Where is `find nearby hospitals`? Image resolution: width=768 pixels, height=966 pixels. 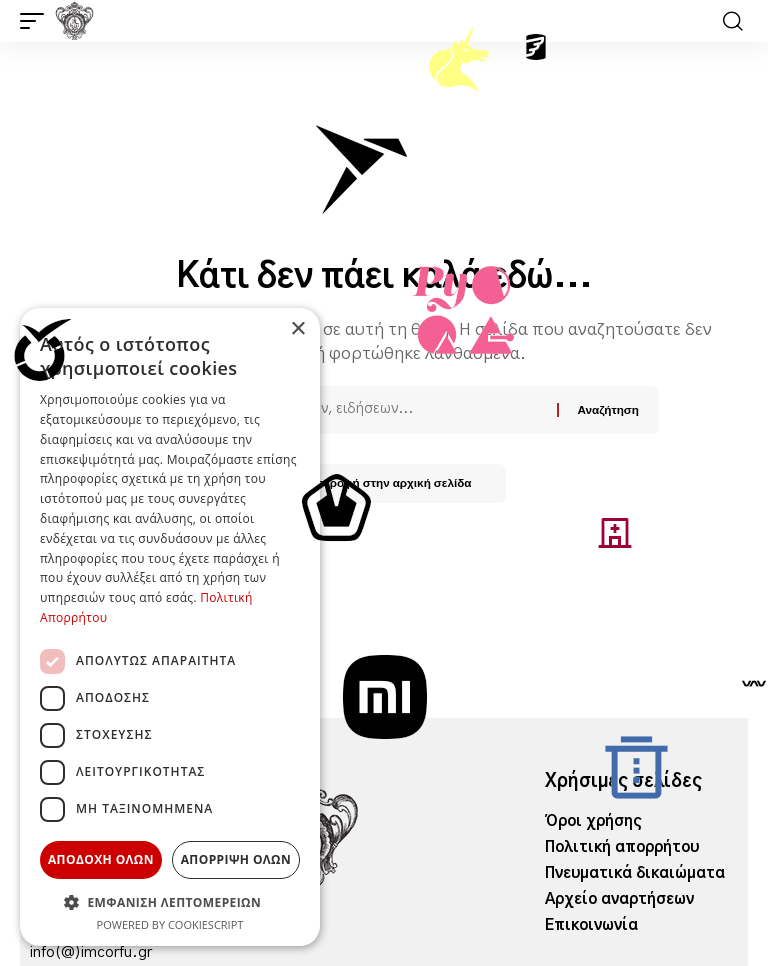
find nearby hospitals is located at coordinates (615, 533).